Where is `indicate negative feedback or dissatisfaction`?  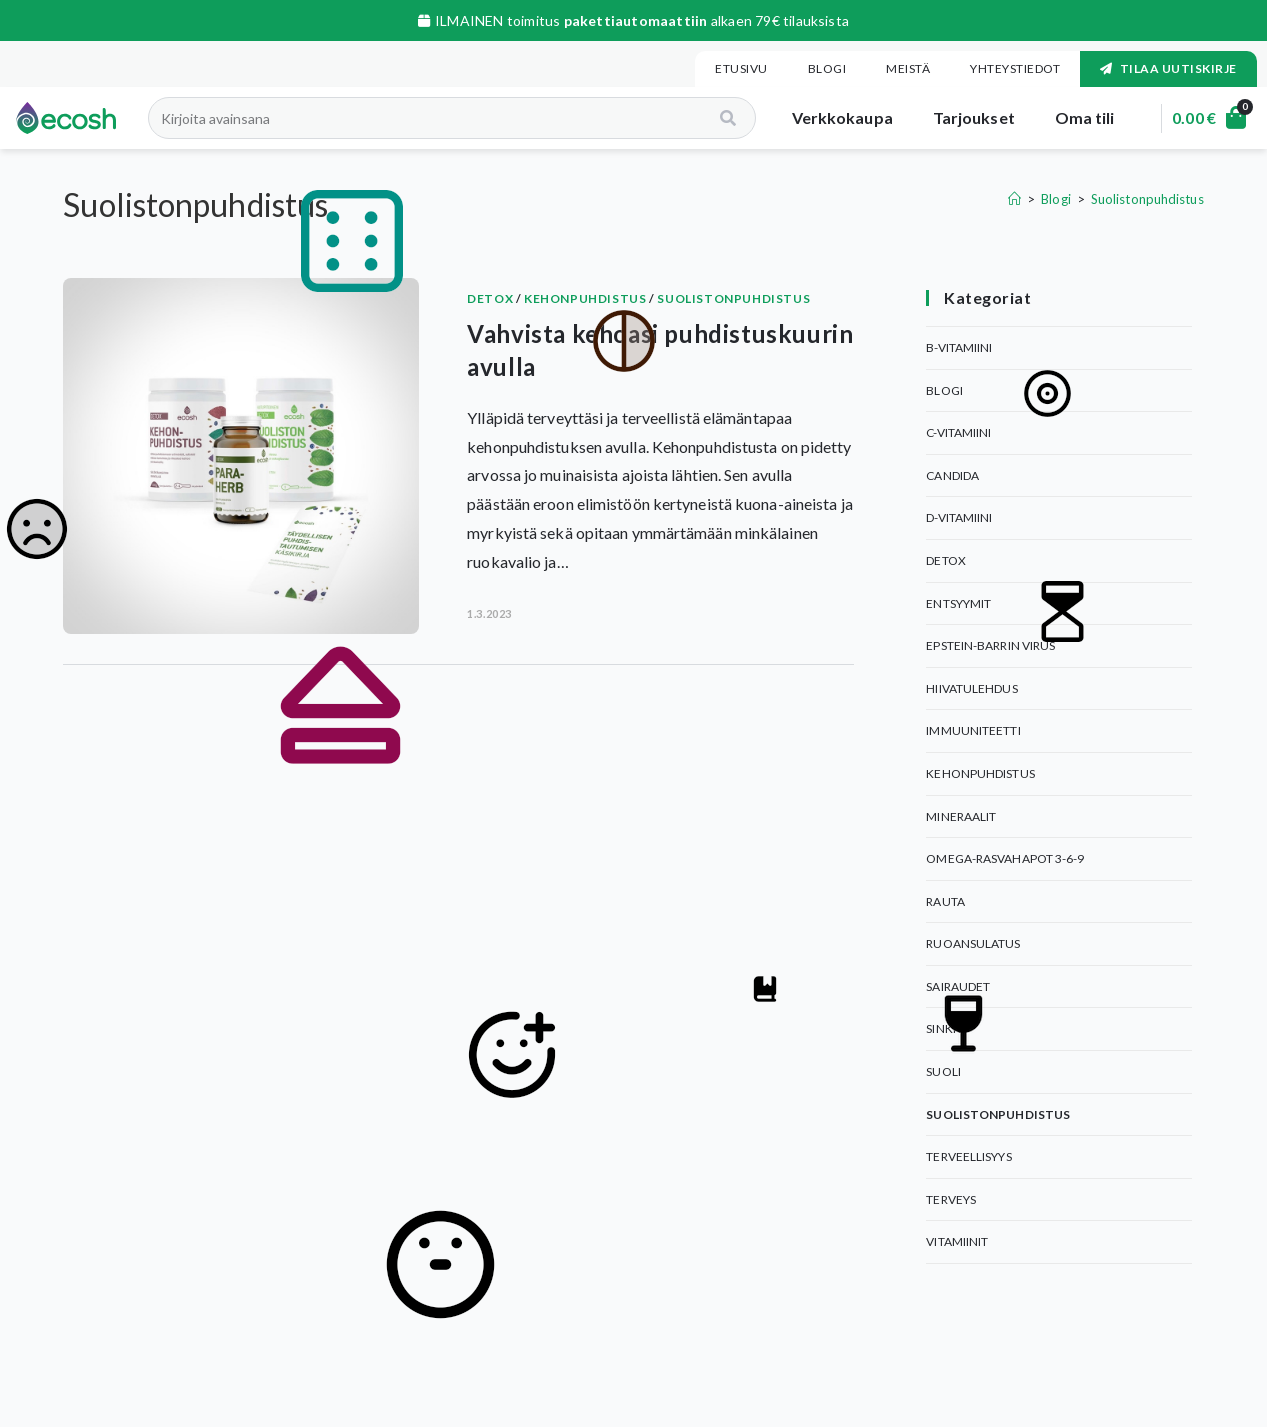
indicate negative feedback or dissatisfaction is located at coordinates (37, 529).